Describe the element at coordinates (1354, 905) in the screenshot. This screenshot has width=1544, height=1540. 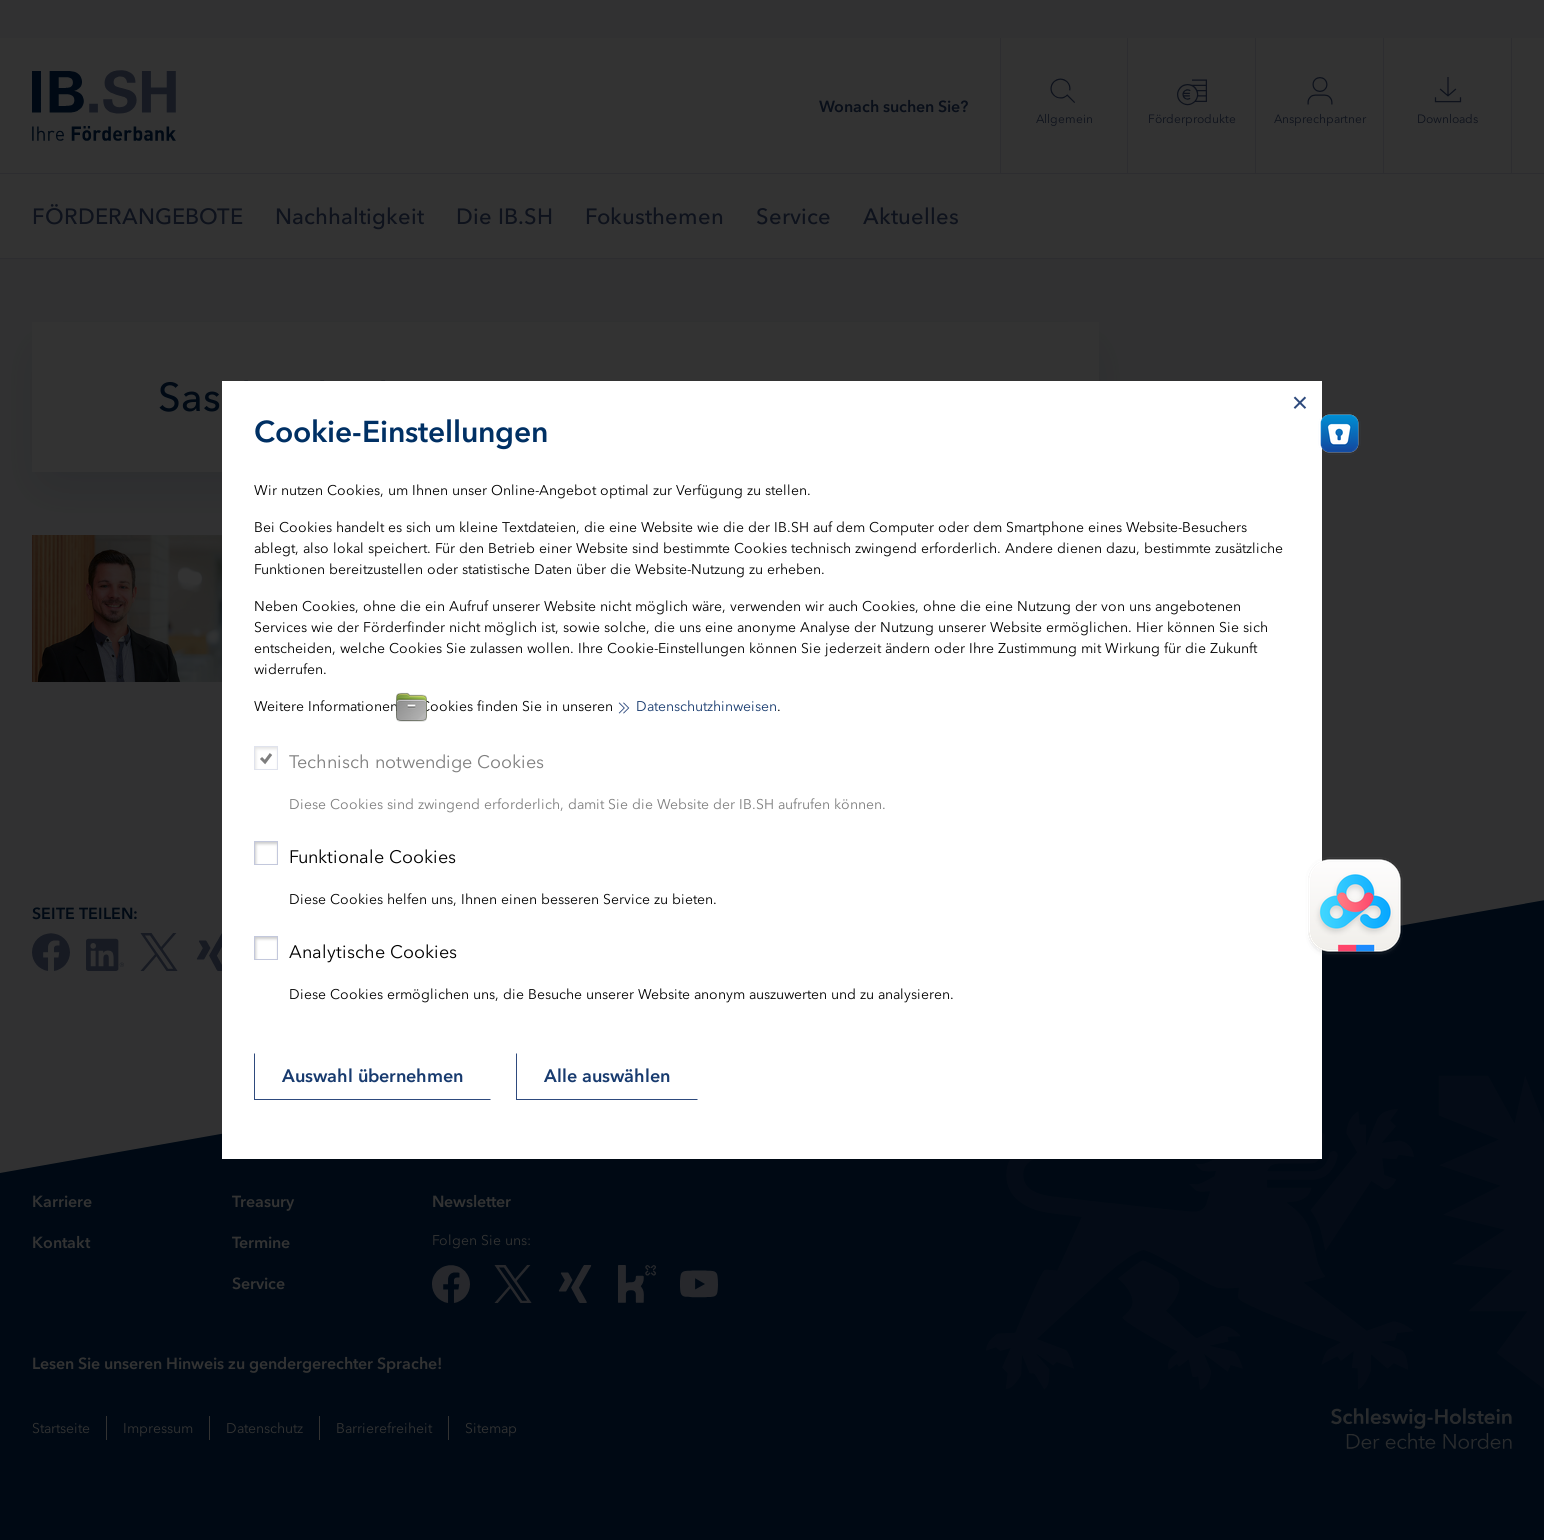
I see `open Baidu Netdisk cloud storage app` at that location.